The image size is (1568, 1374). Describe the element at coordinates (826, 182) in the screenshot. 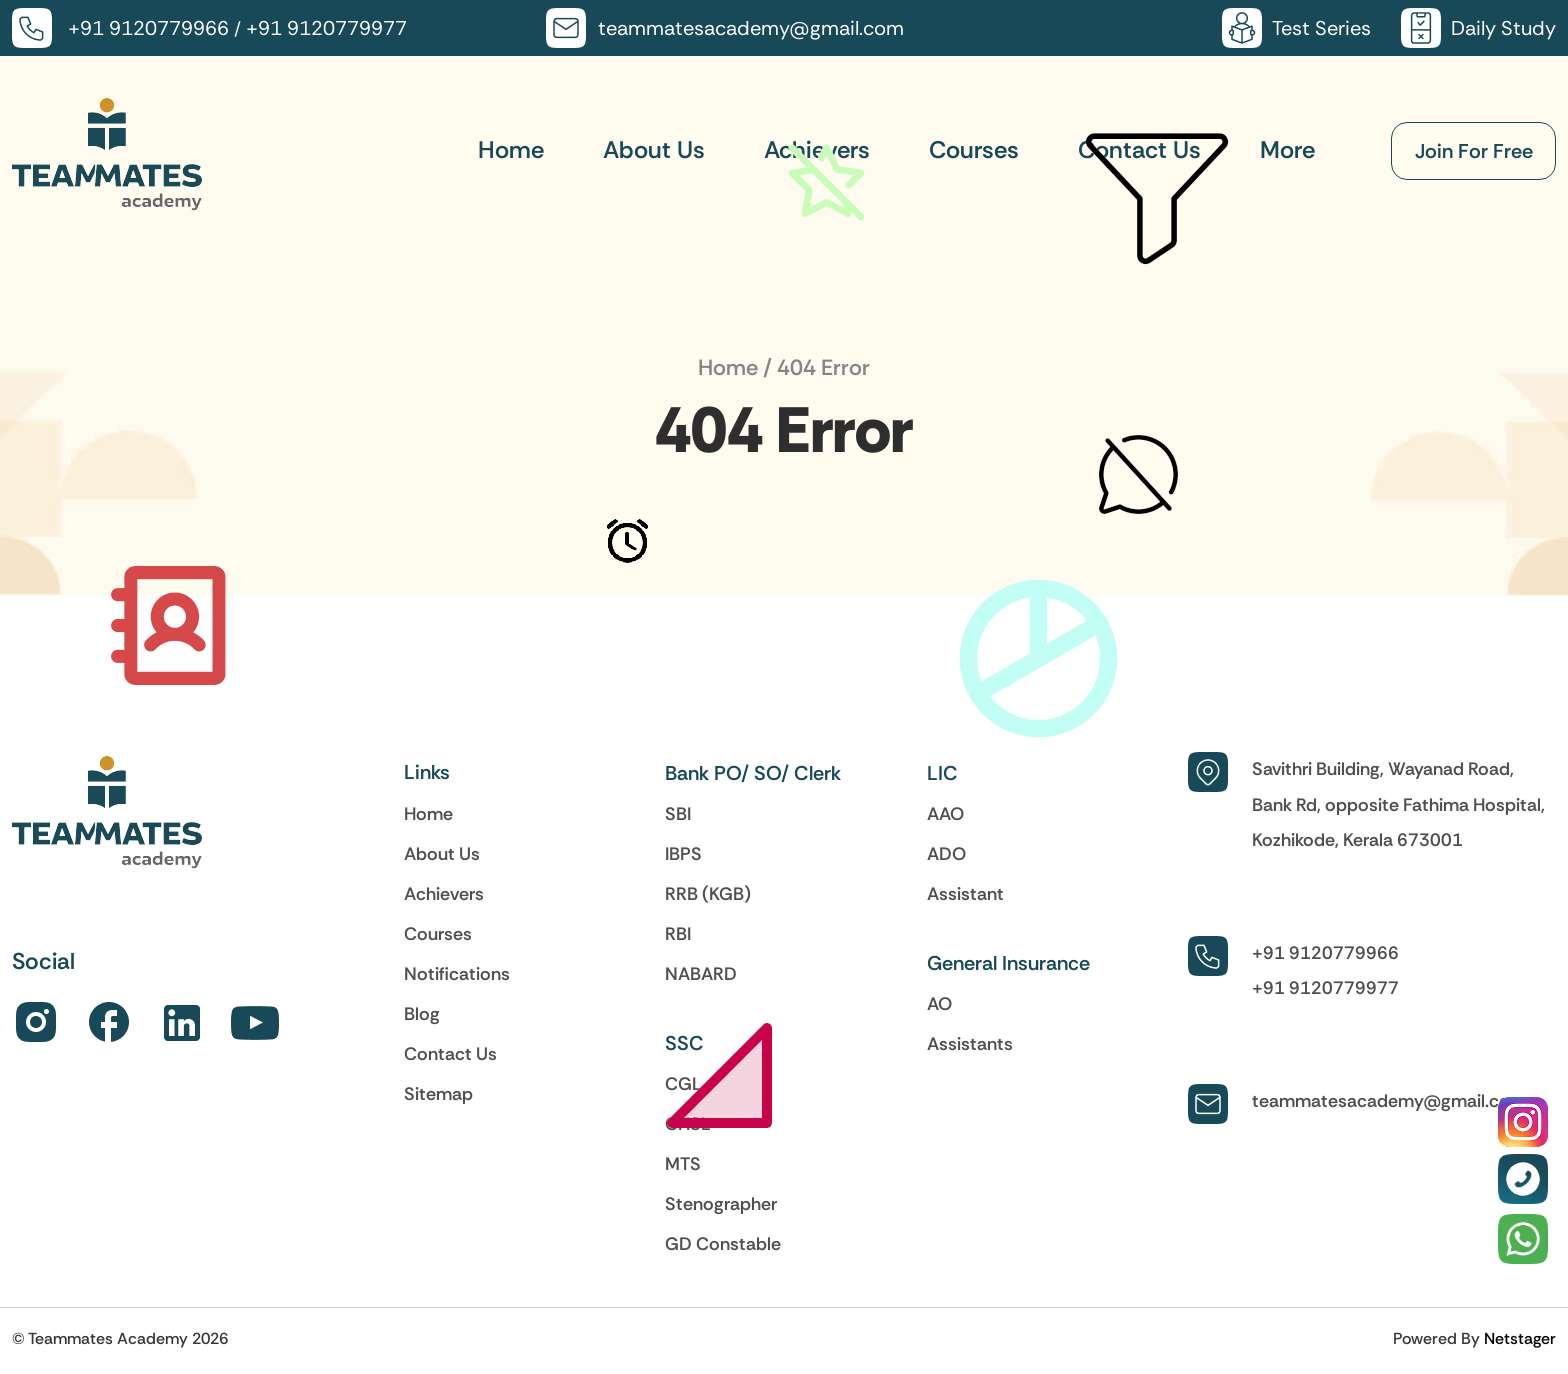

I see `remove from favorites` at that location.